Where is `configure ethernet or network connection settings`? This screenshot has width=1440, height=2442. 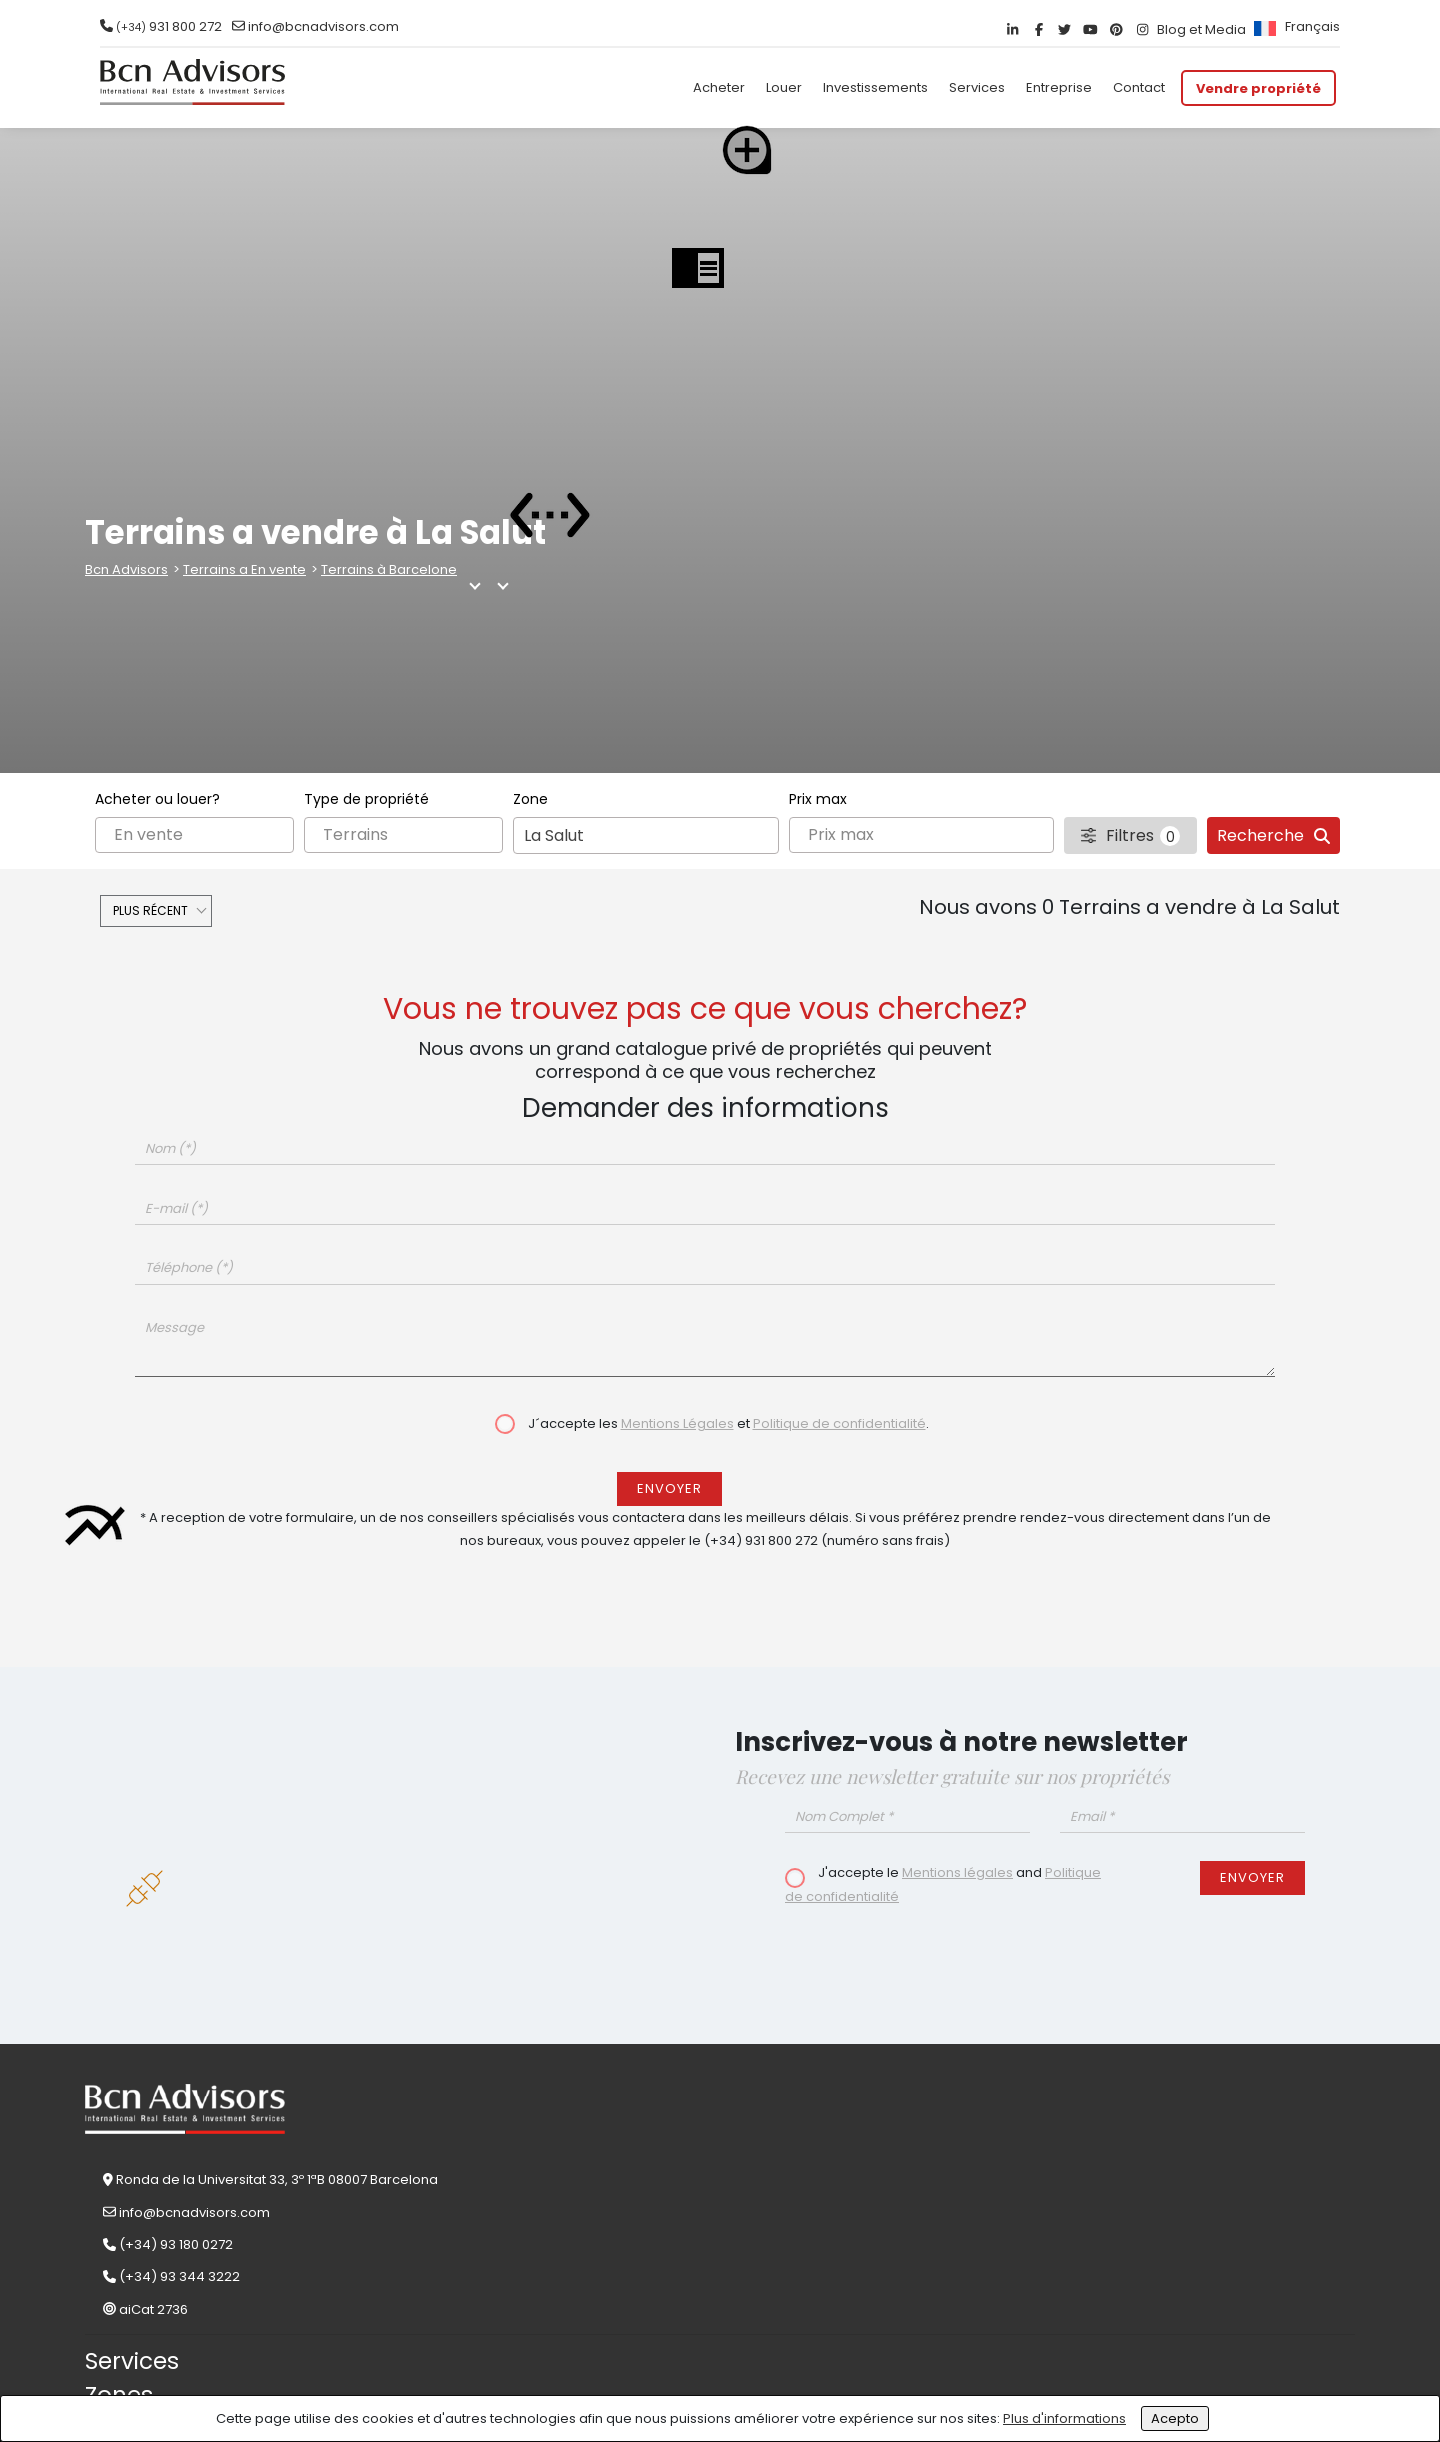 configure ethernet or network connection settings is located at coordinates (550, 515).